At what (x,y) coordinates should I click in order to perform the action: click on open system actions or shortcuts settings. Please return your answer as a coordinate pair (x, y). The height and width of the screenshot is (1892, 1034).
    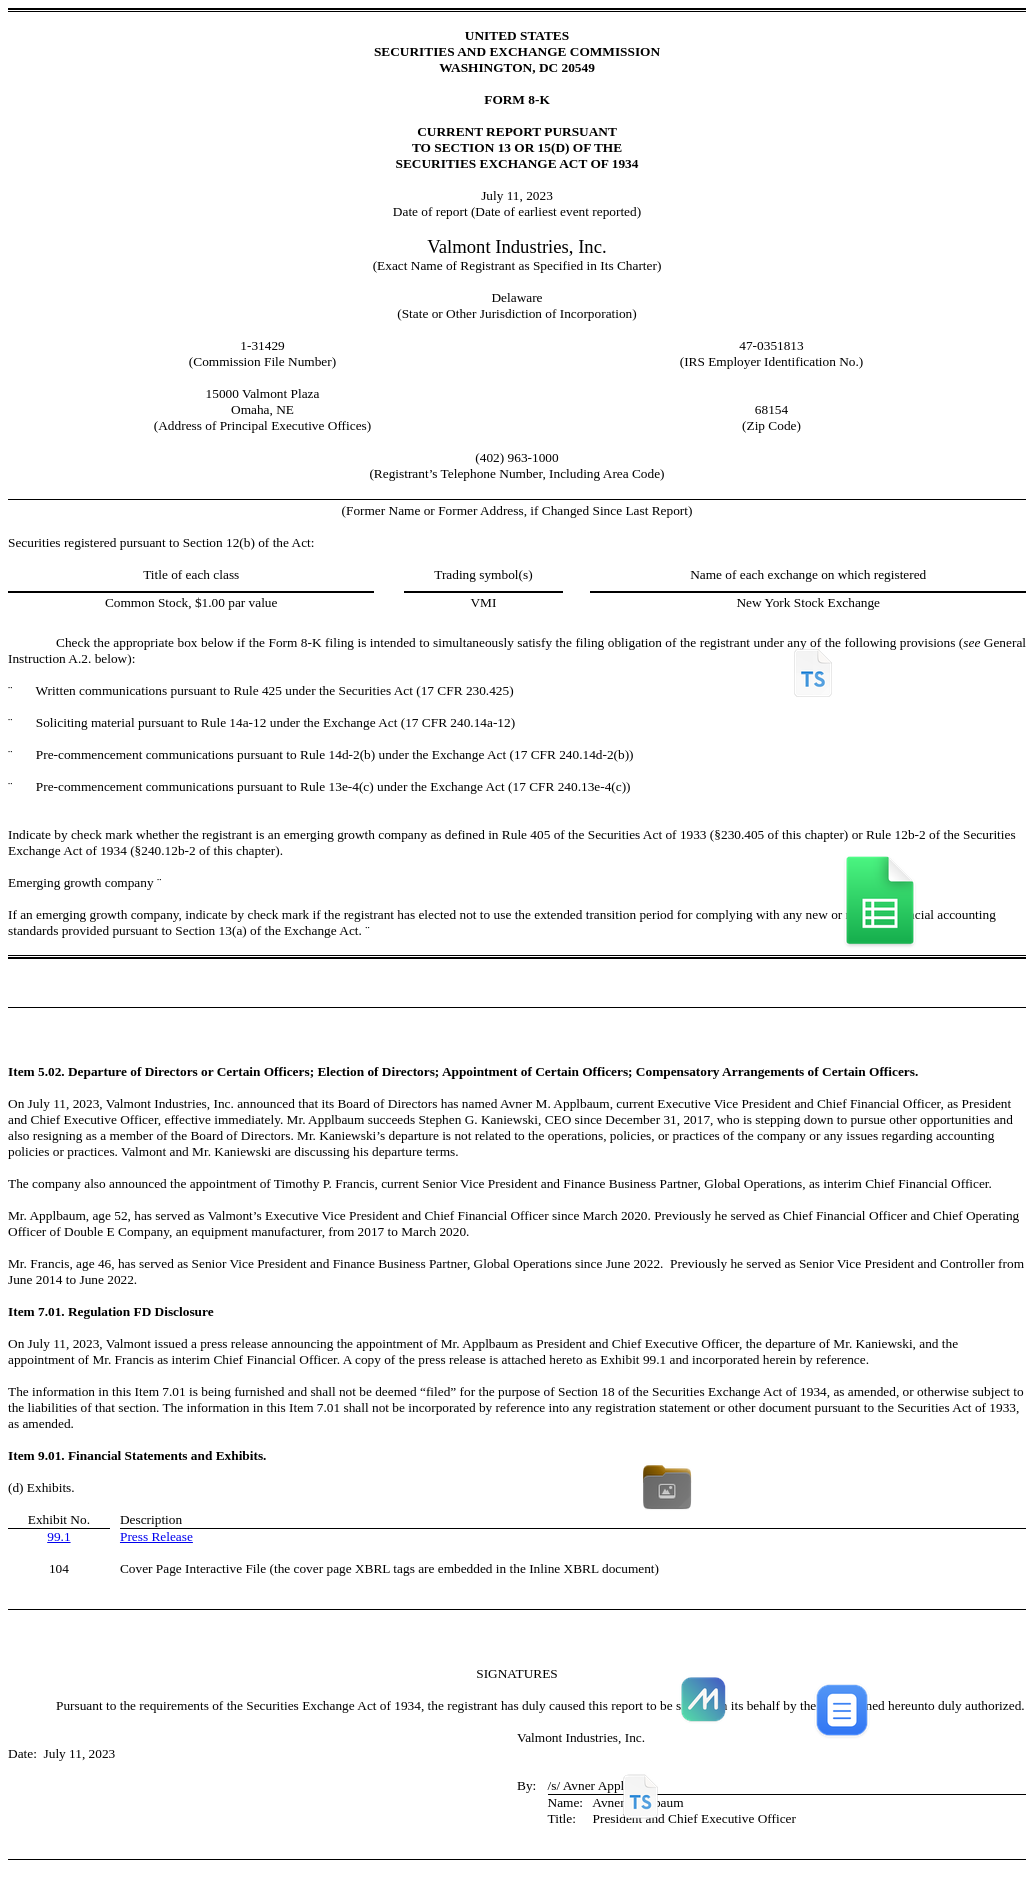
    Looking at the image, I should click on (842, 1711).